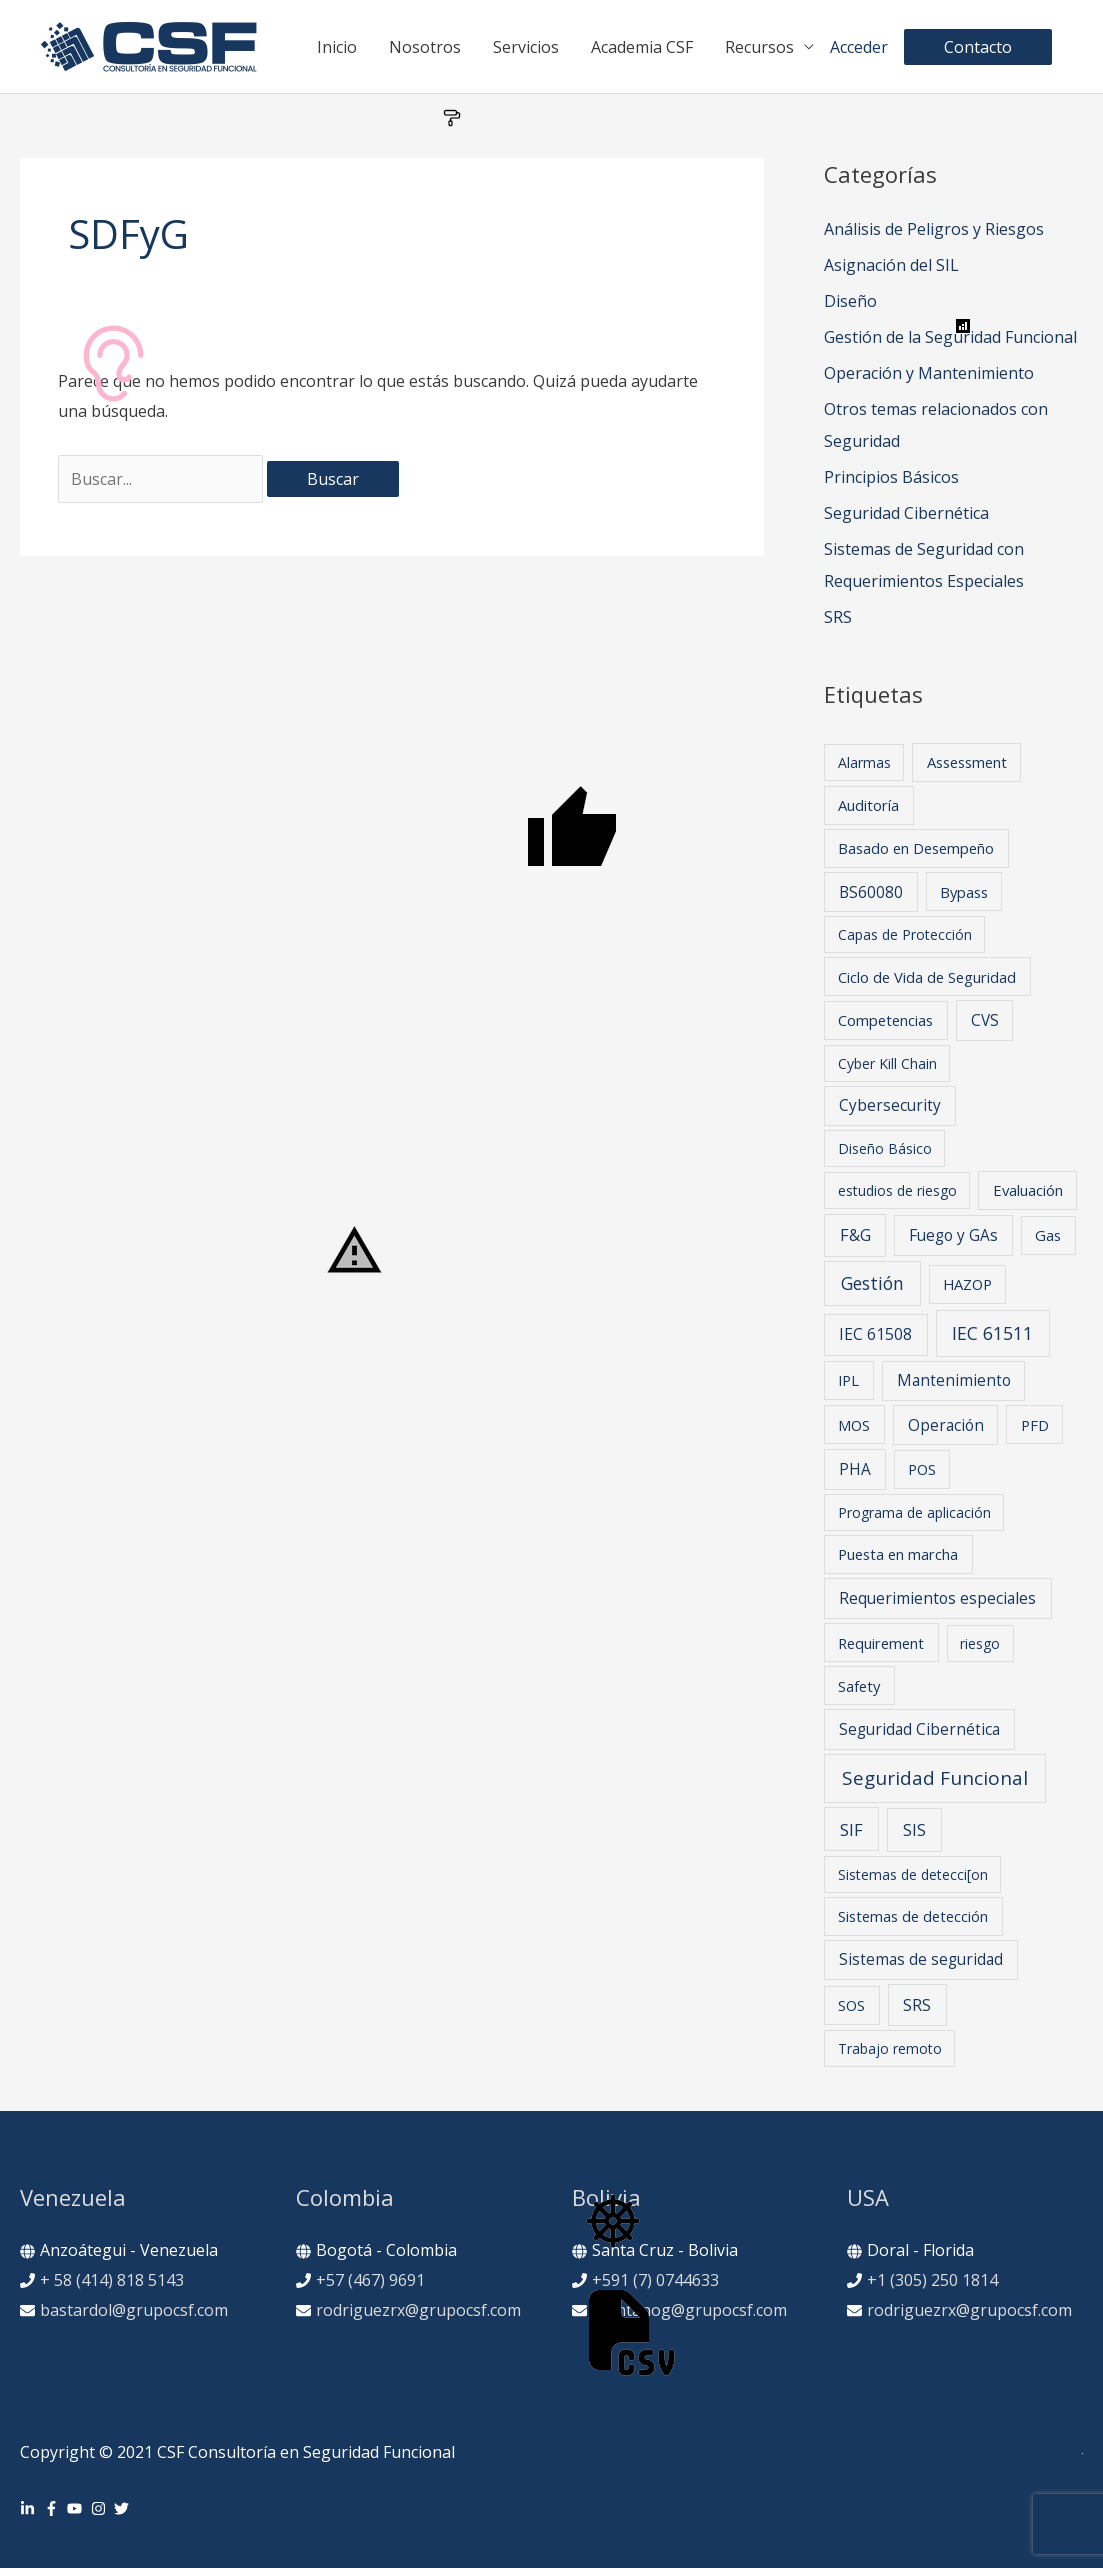 The height and width of the screenshot is (2568, 1103). Describe the element at coordinates (354, 1250) in the screenshot. I see `indicates a warning or potential issue` at that location.